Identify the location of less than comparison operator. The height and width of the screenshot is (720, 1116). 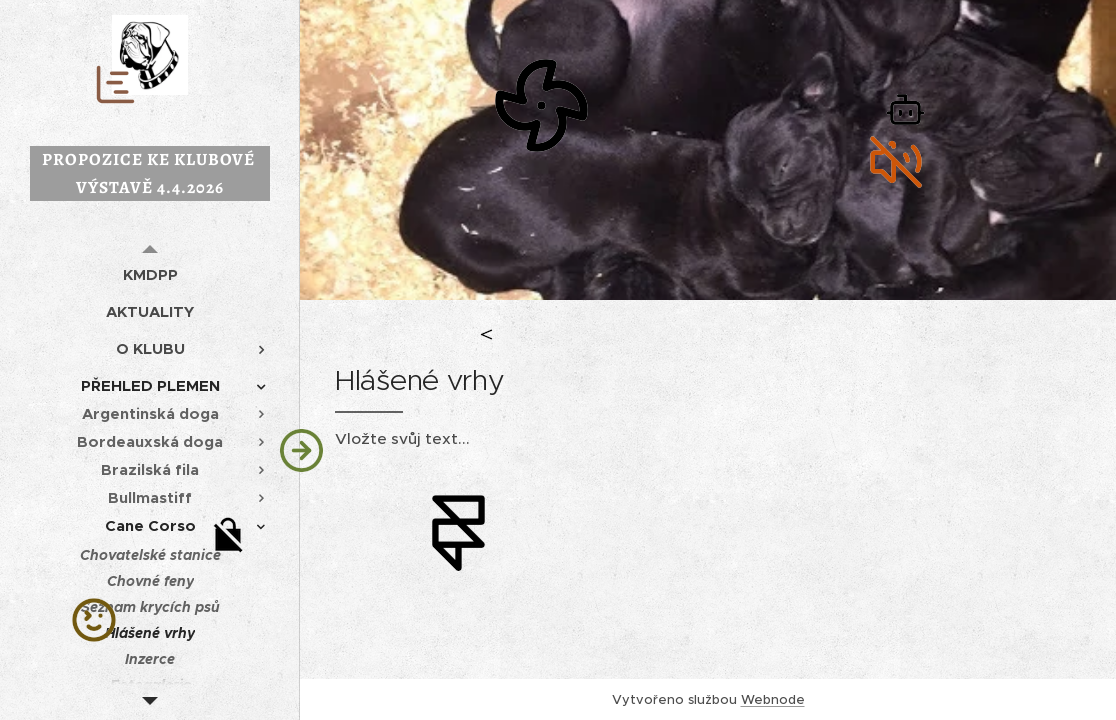
(486, 334).